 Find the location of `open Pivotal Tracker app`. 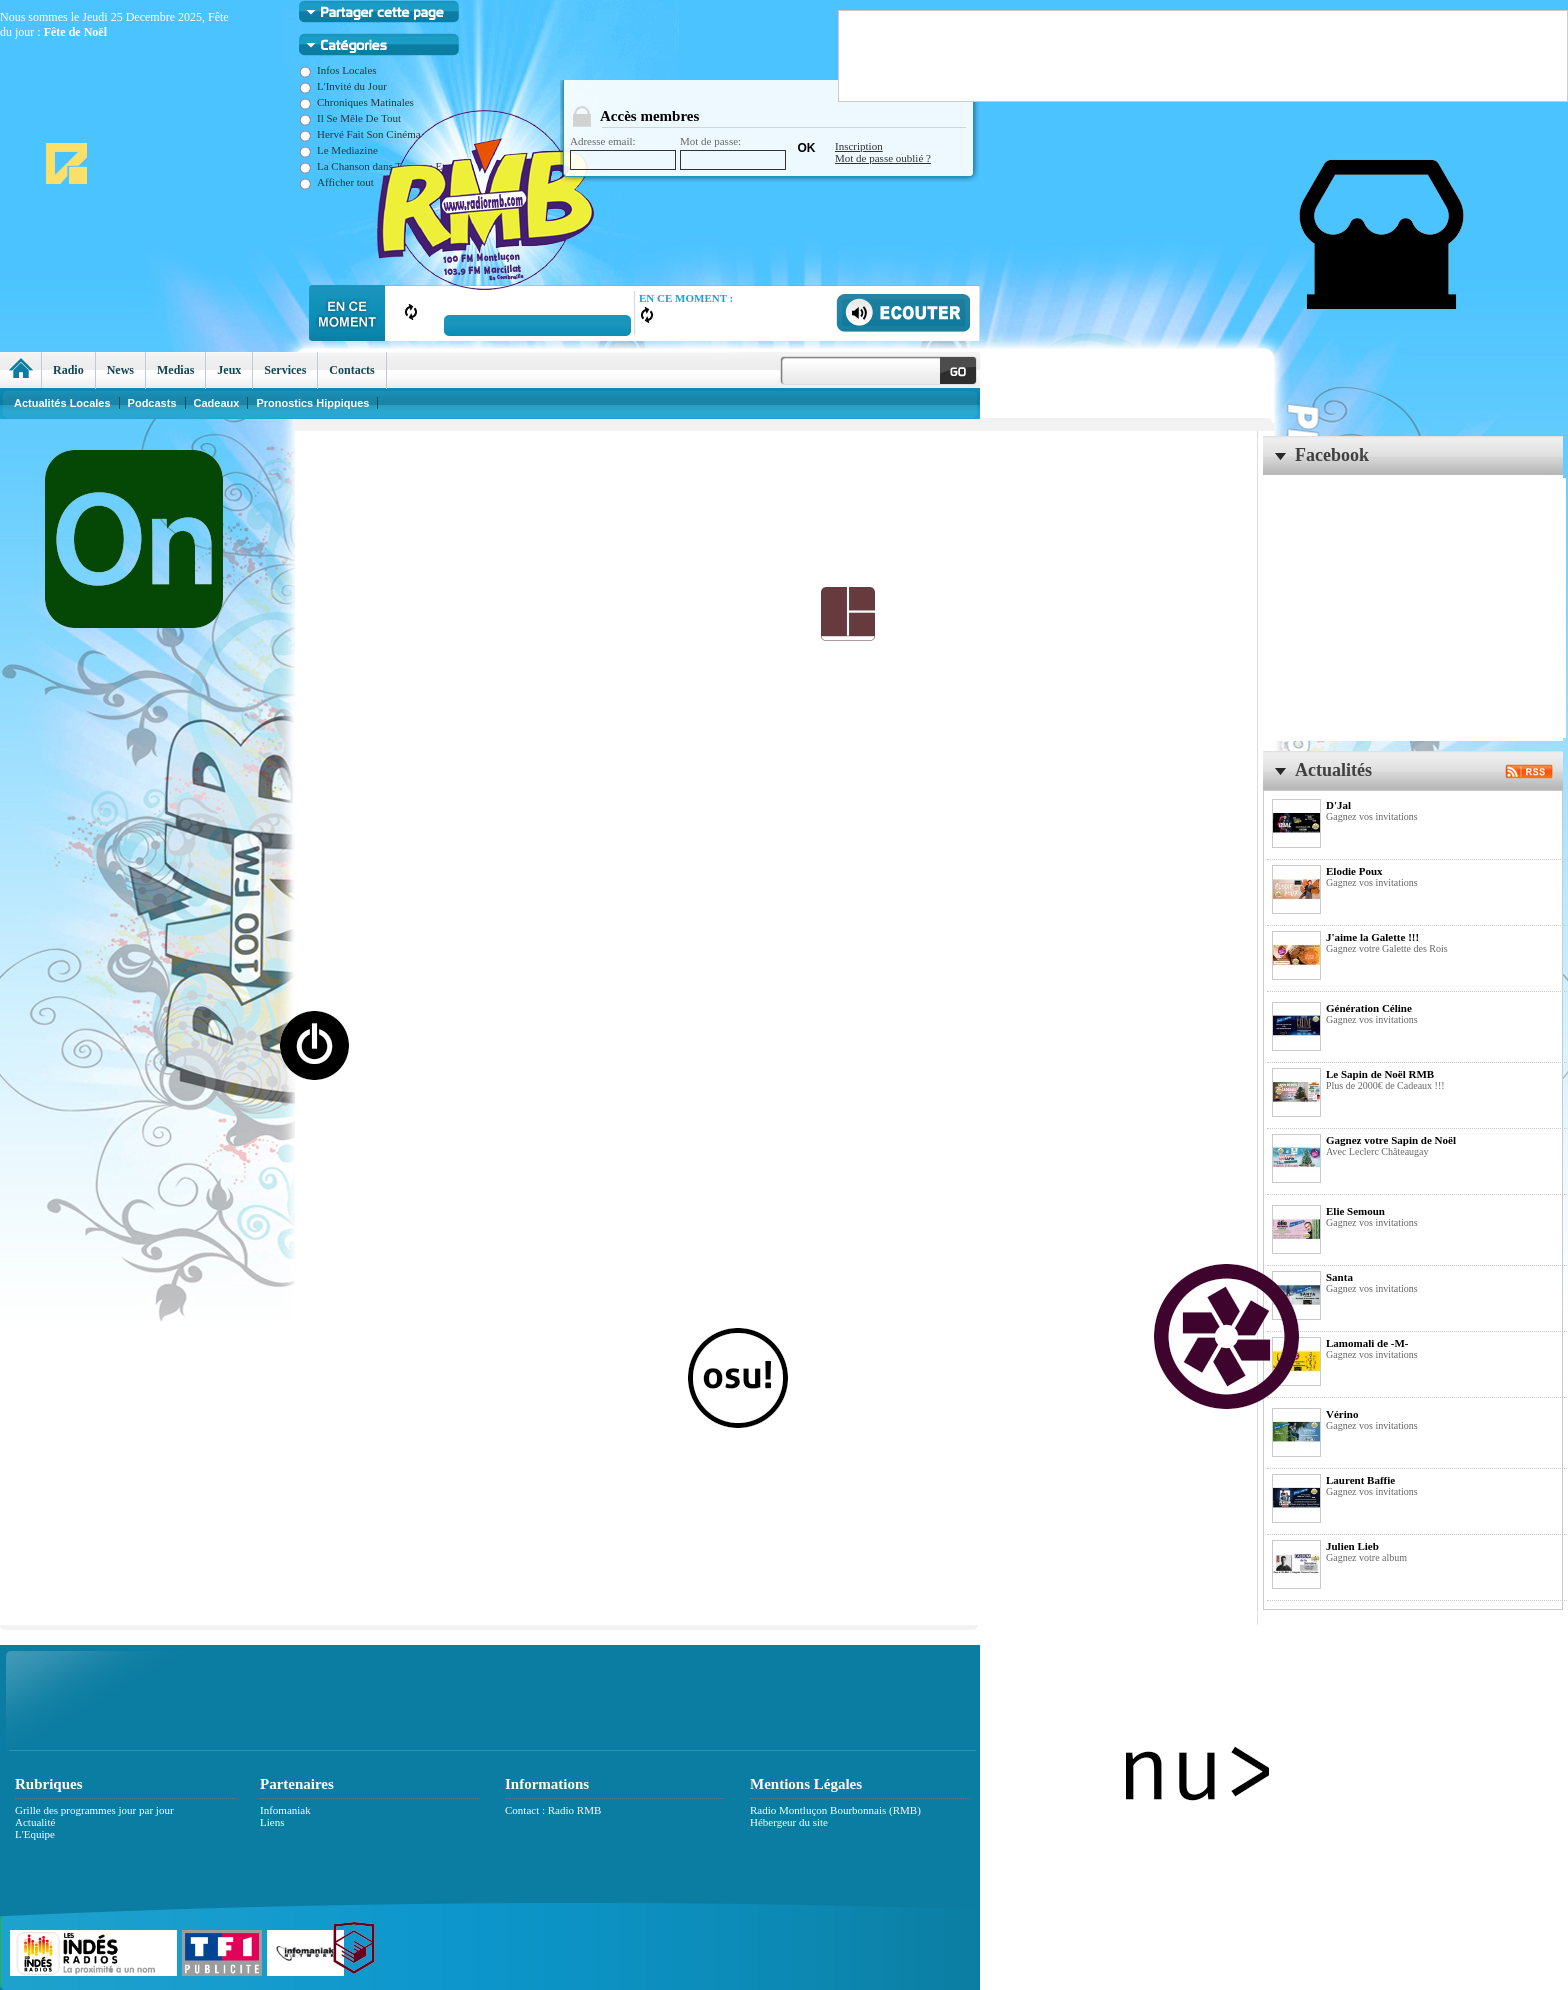

open Pivotal Tracker app is located at coordinates (1226, 1336).